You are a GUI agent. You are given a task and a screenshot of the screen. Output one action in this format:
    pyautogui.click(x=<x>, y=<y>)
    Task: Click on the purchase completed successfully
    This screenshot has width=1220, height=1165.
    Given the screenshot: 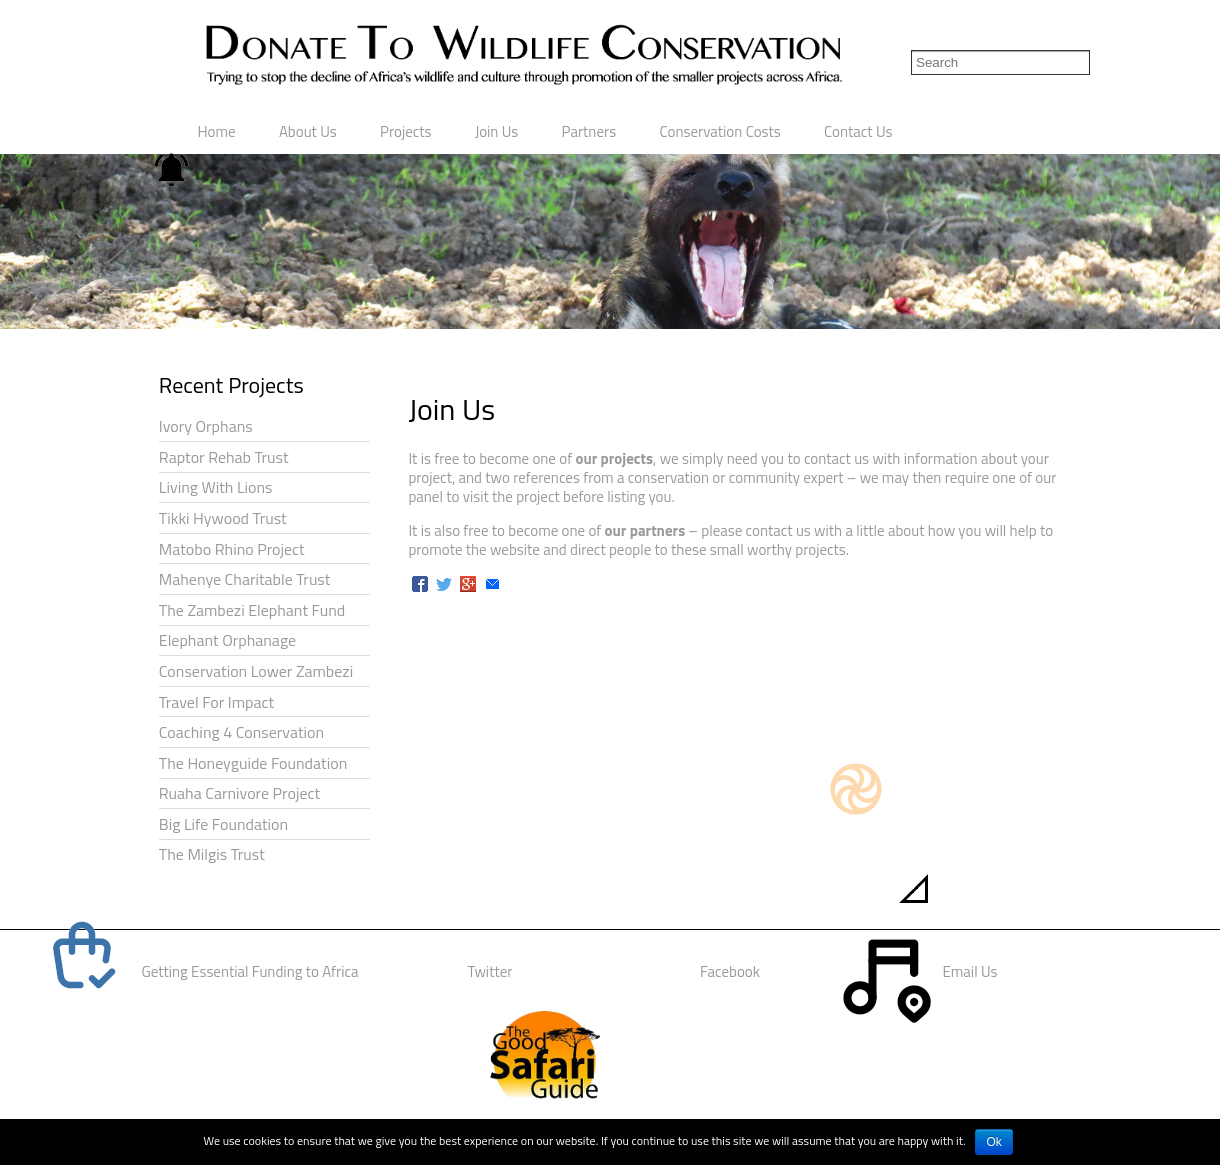 What is the action you would take?
    pyautogui.click(x=82, y=955)
    